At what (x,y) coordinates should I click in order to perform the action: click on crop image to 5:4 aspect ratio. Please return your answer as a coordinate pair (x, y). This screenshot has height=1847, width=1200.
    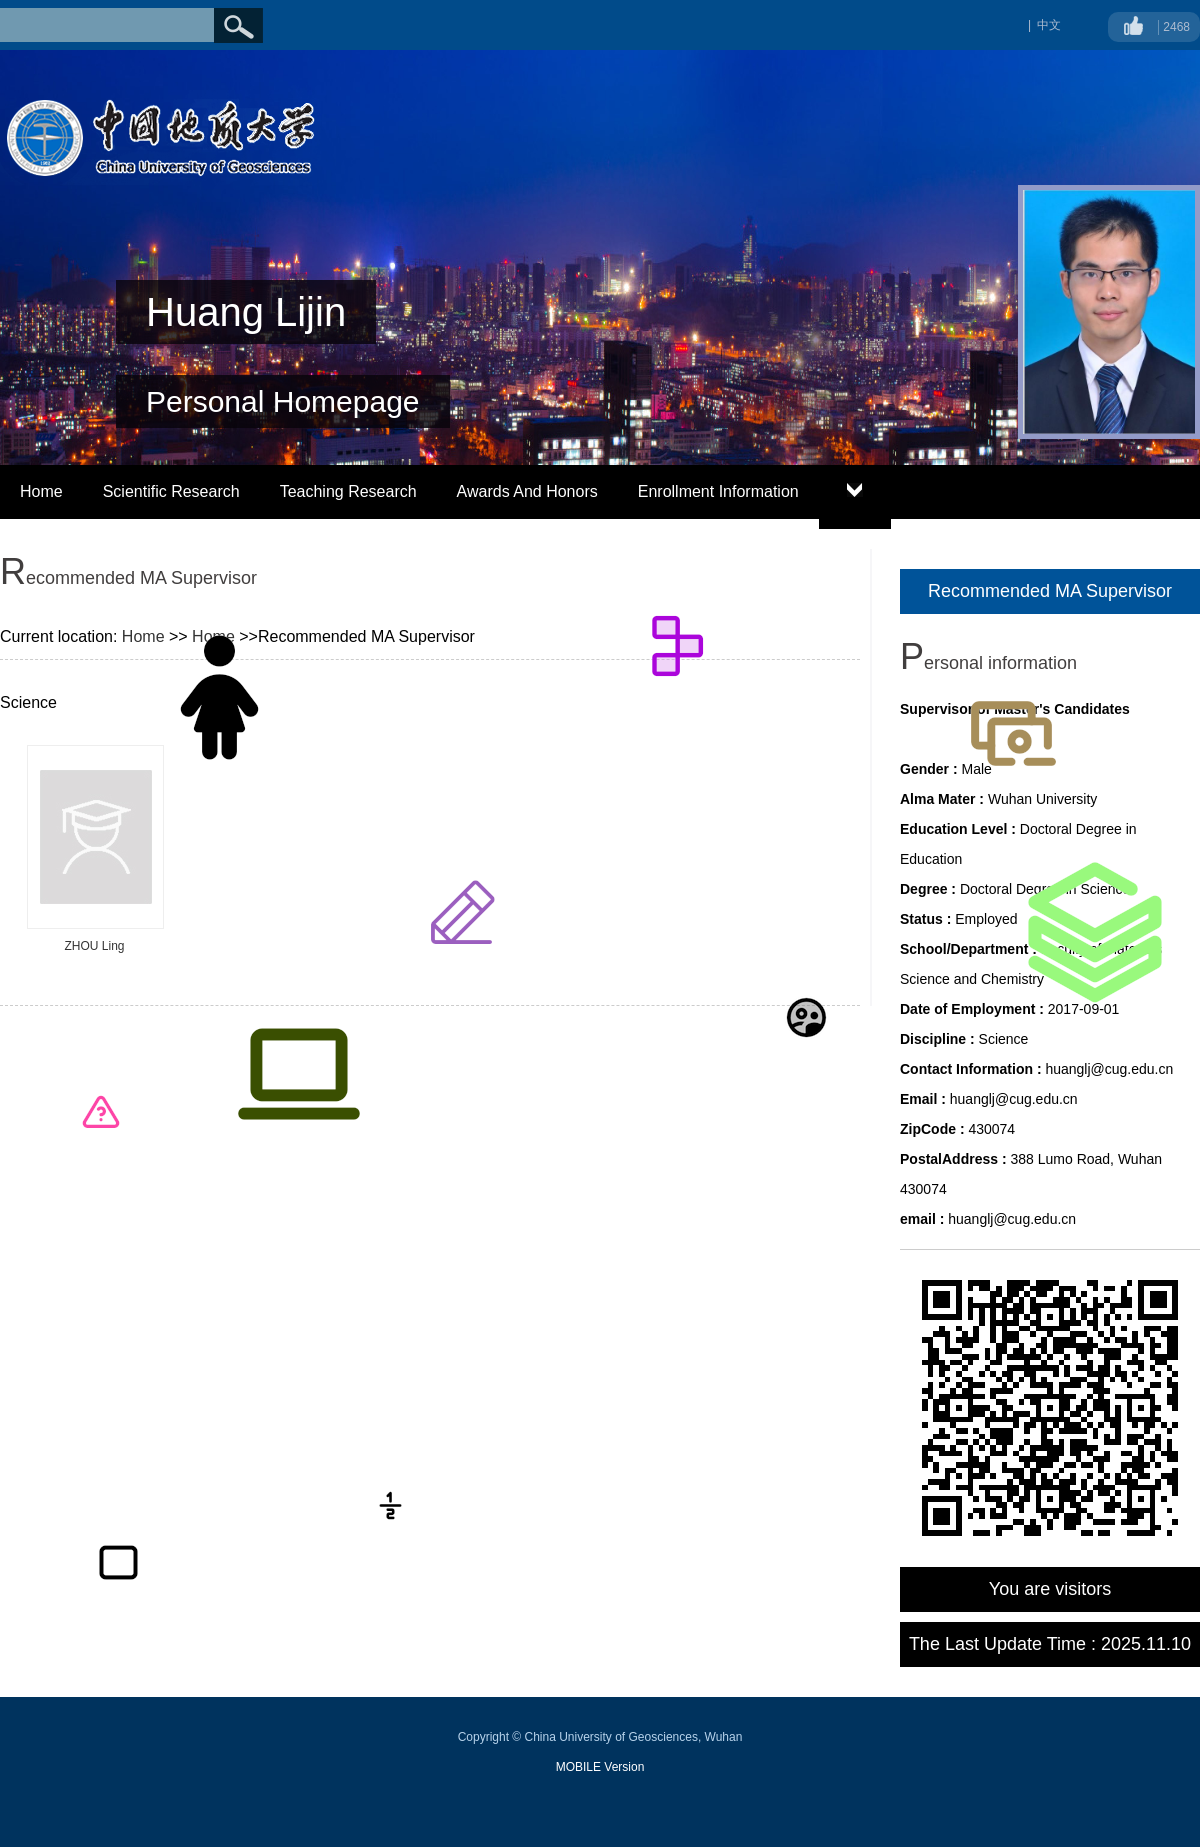
    Looking at the image, I should click on (118, 1562).